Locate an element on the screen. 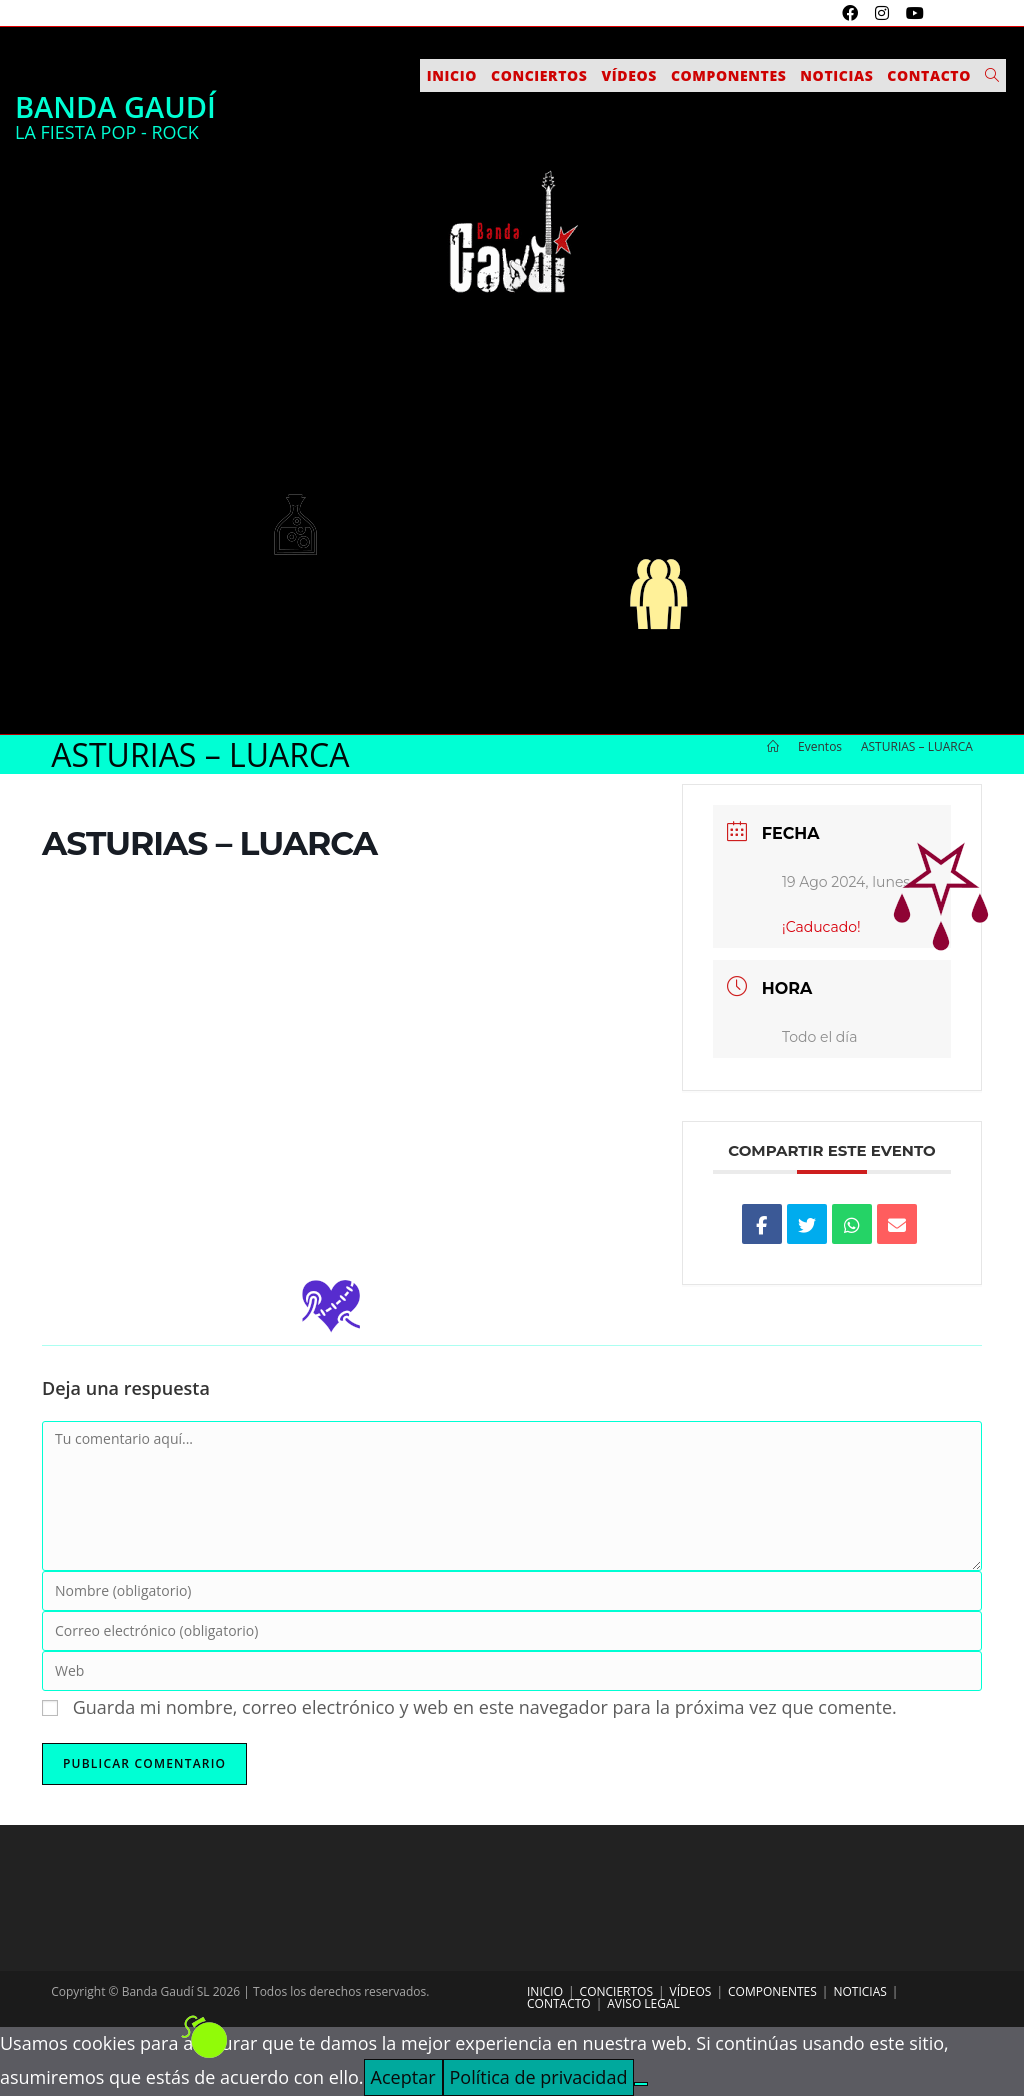 The image size is (1024, 2096). access alchemy or potion crafting is located at coordinates (297, 524).